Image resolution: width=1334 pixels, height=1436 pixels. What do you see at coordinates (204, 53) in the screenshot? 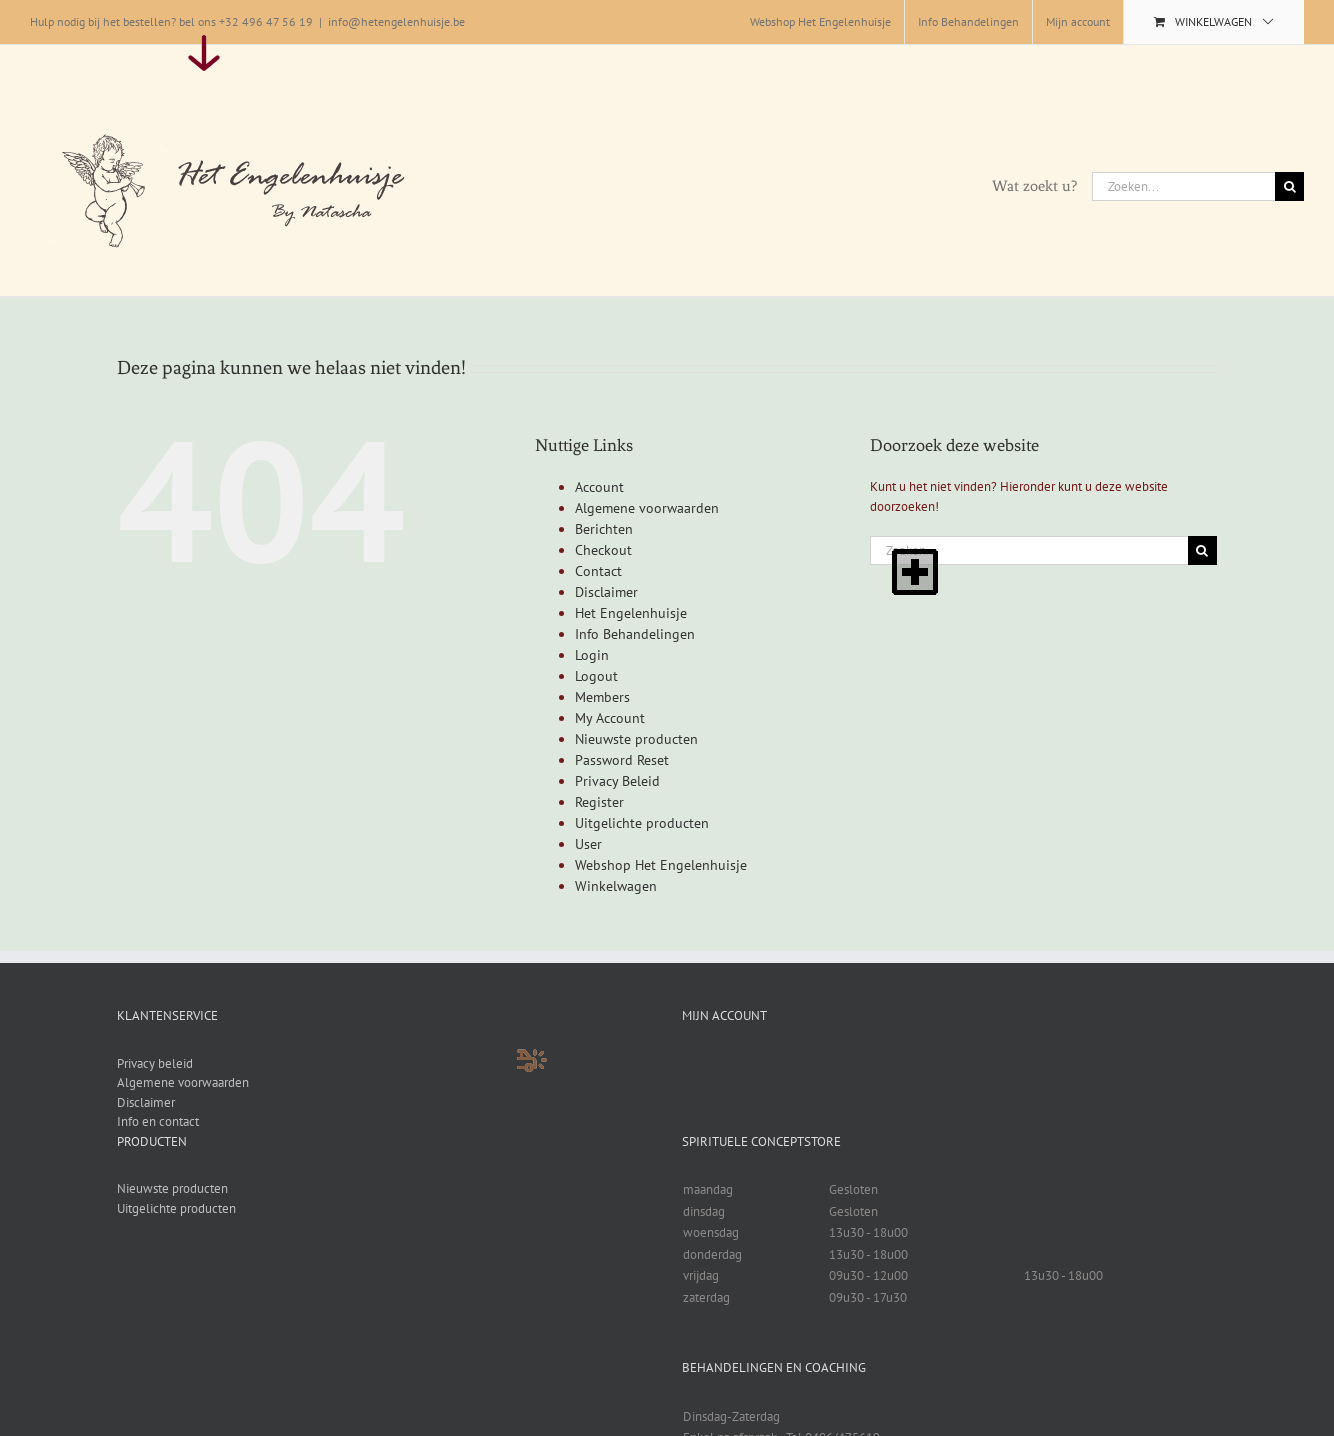
I see `scroll down or view more content` at bounding box center [204, 53].